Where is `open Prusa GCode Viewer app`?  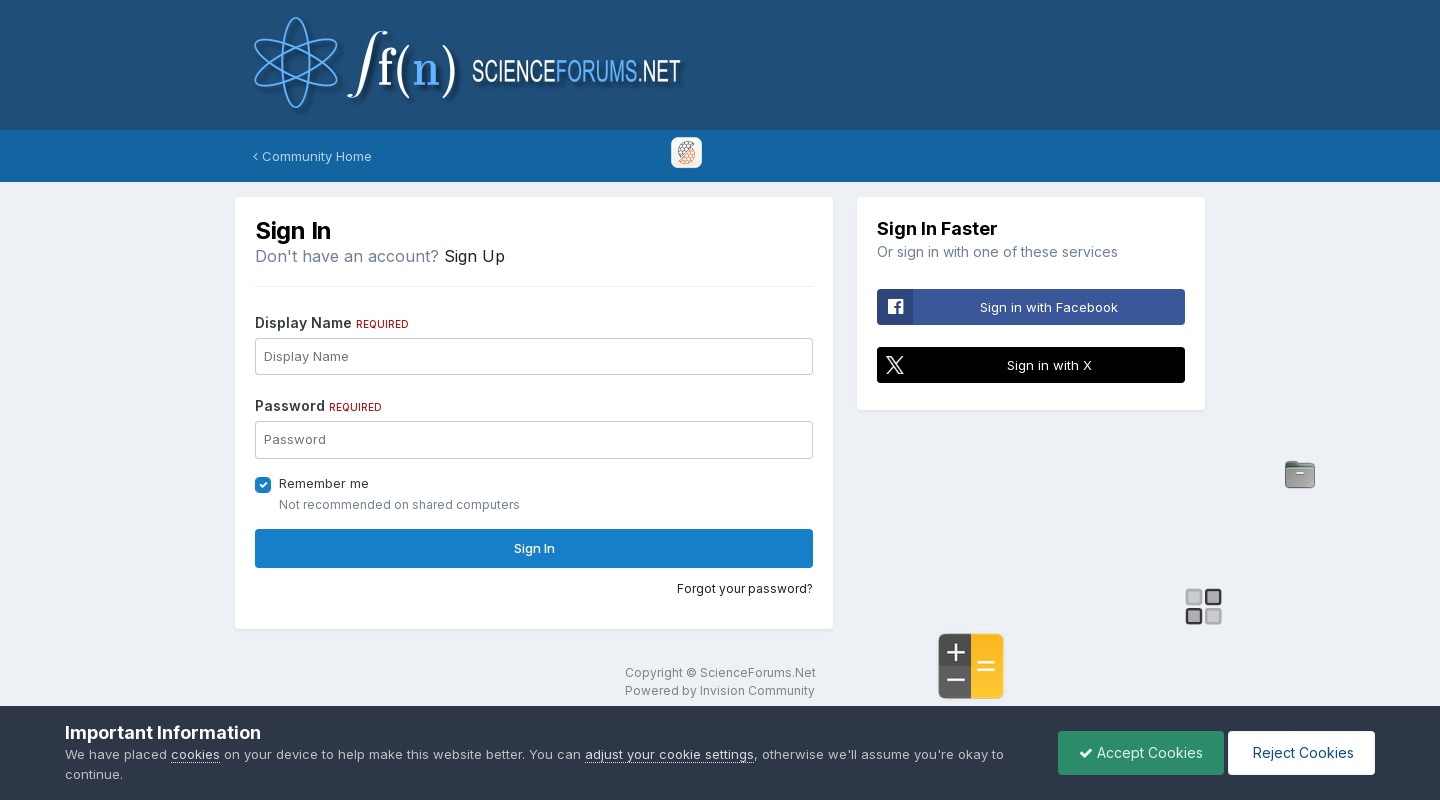
open Prusa GCode Viewer app is located at coordinates (686, 152).